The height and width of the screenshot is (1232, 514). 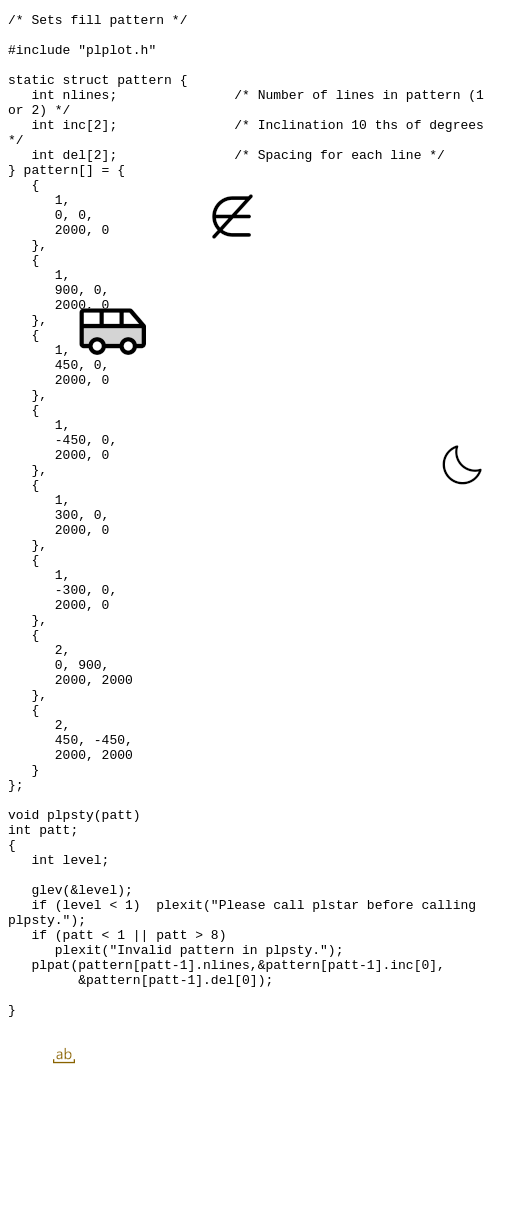 I want to click on indicates item is not part of a set or group, so click(x=232, y=216).